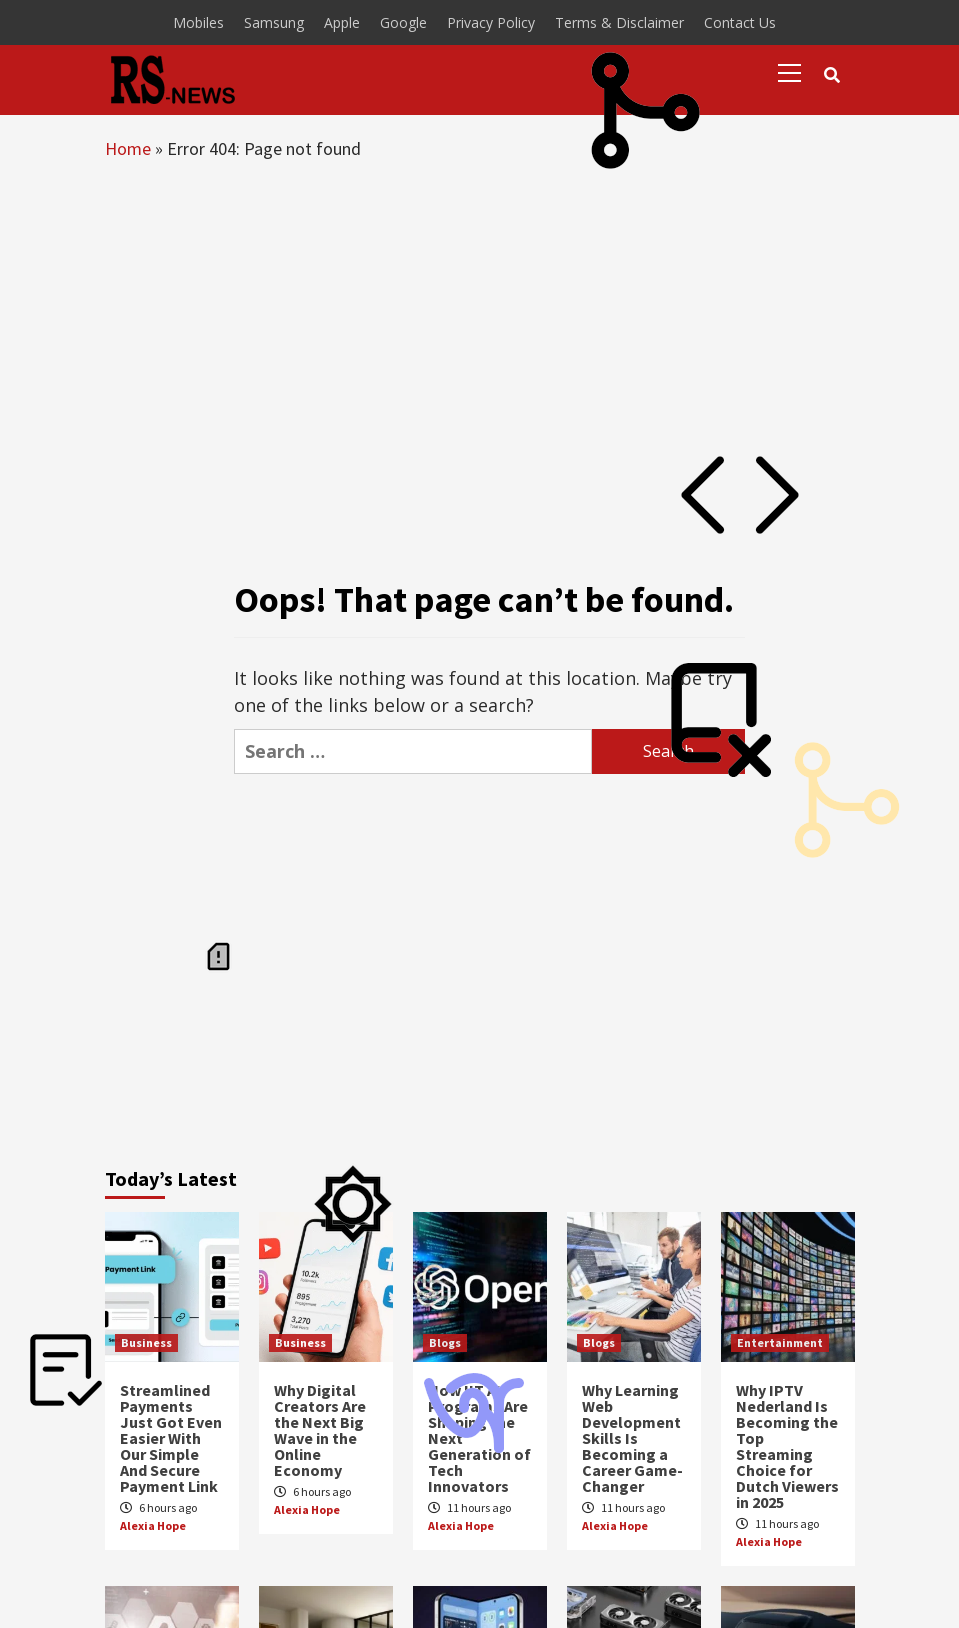 This screenshot has width=959, height=1628. Describe the element at coordinates (66, 1370) in the screenshot. I see `view or manage your task checklist` at that location.